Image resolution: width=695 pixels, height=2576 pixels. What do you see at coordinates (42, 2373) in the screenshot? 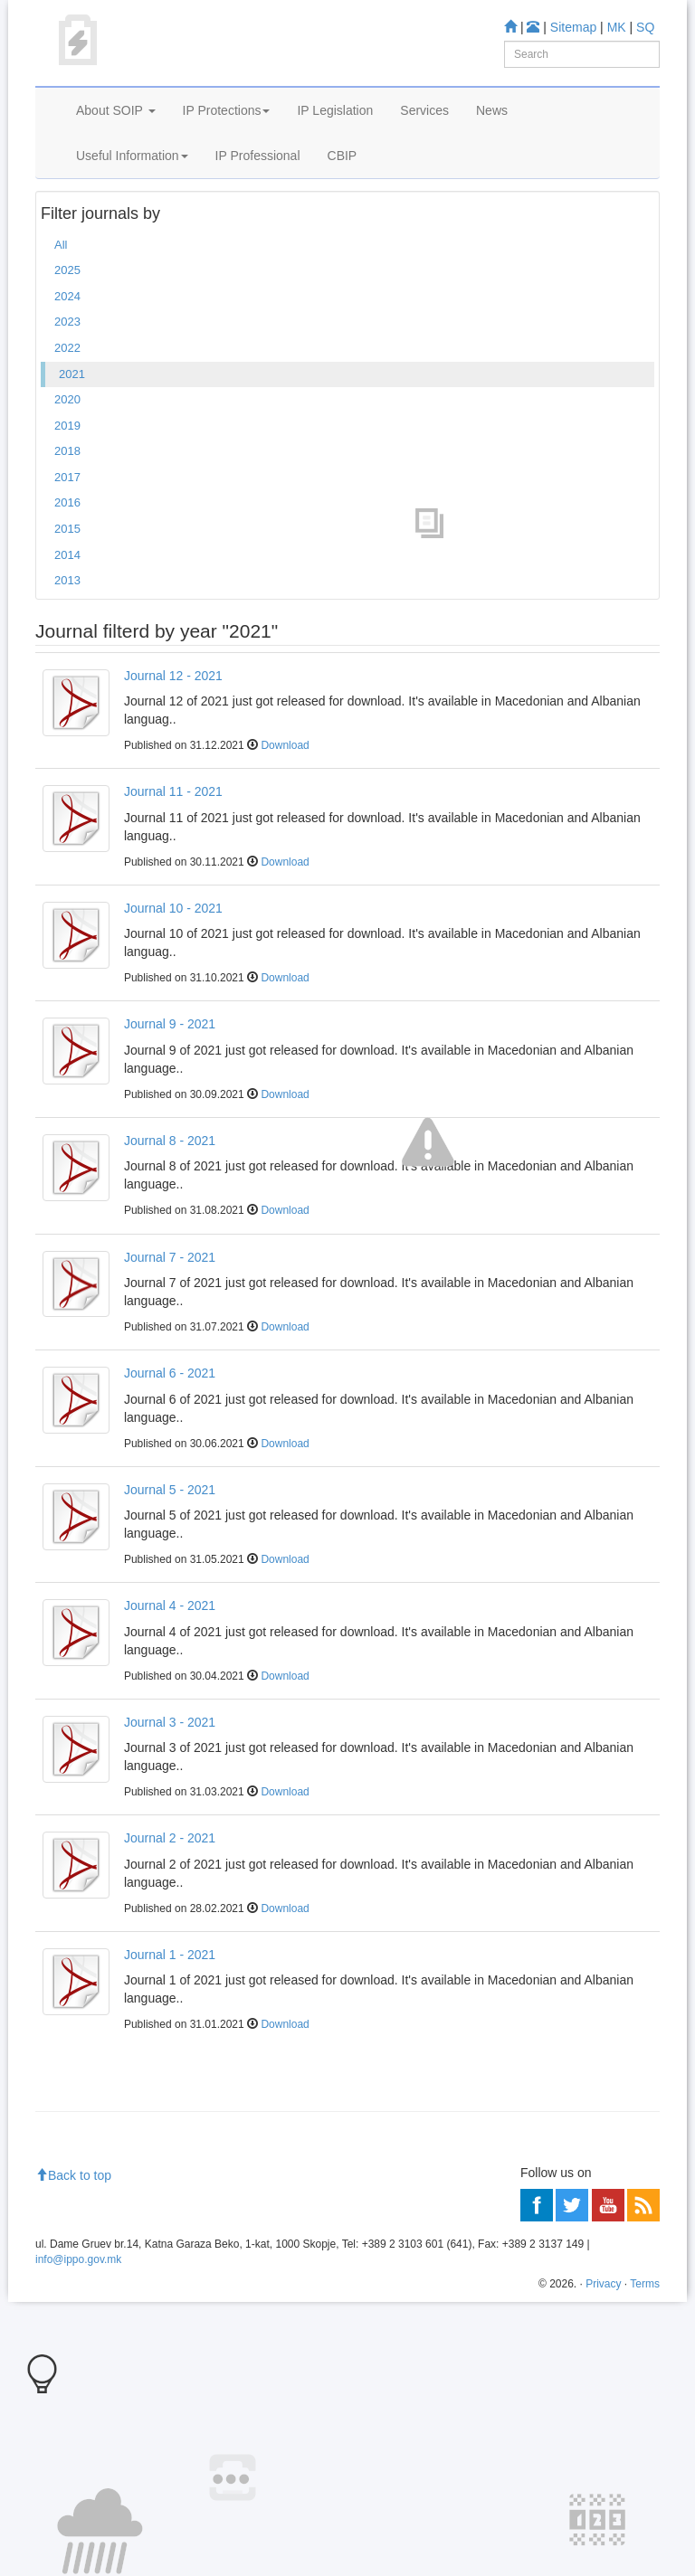
I see `start the welcome tour or onboarding guide` at bounding box center [42, 2373].